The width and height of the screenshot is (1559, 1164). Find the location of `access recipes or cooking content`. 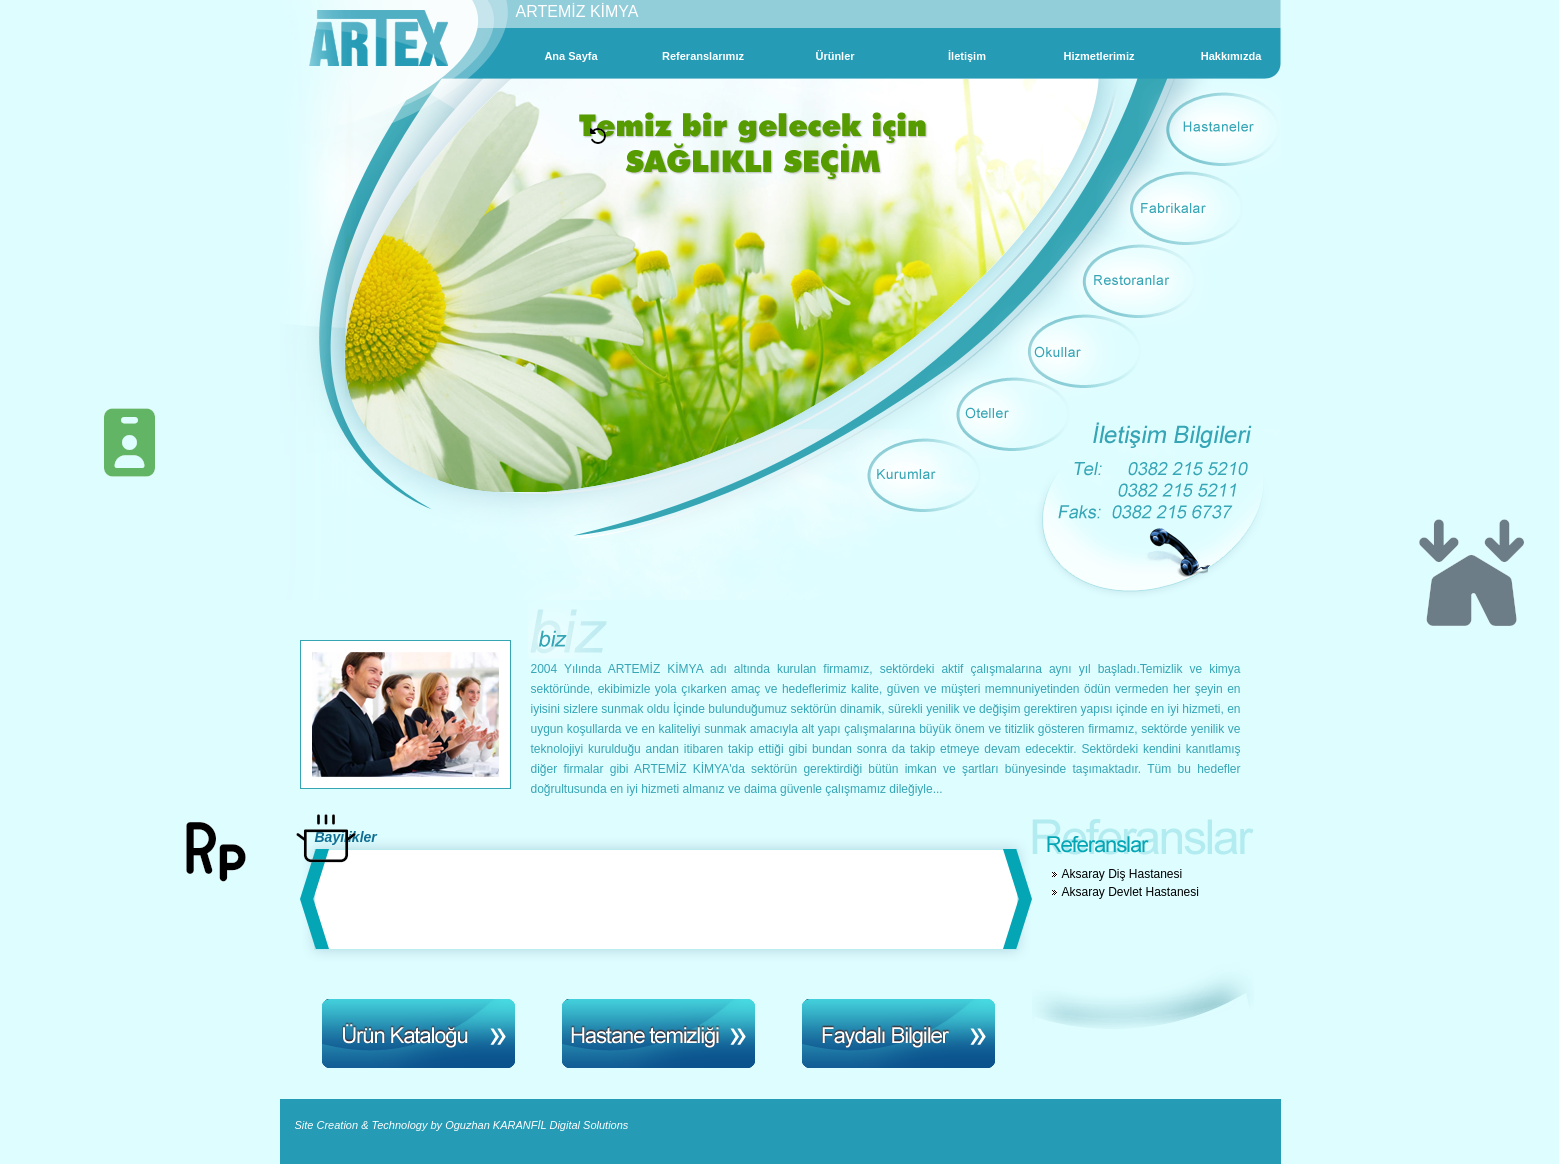

access recipes or cooking content is located at coordinates (326, 842).